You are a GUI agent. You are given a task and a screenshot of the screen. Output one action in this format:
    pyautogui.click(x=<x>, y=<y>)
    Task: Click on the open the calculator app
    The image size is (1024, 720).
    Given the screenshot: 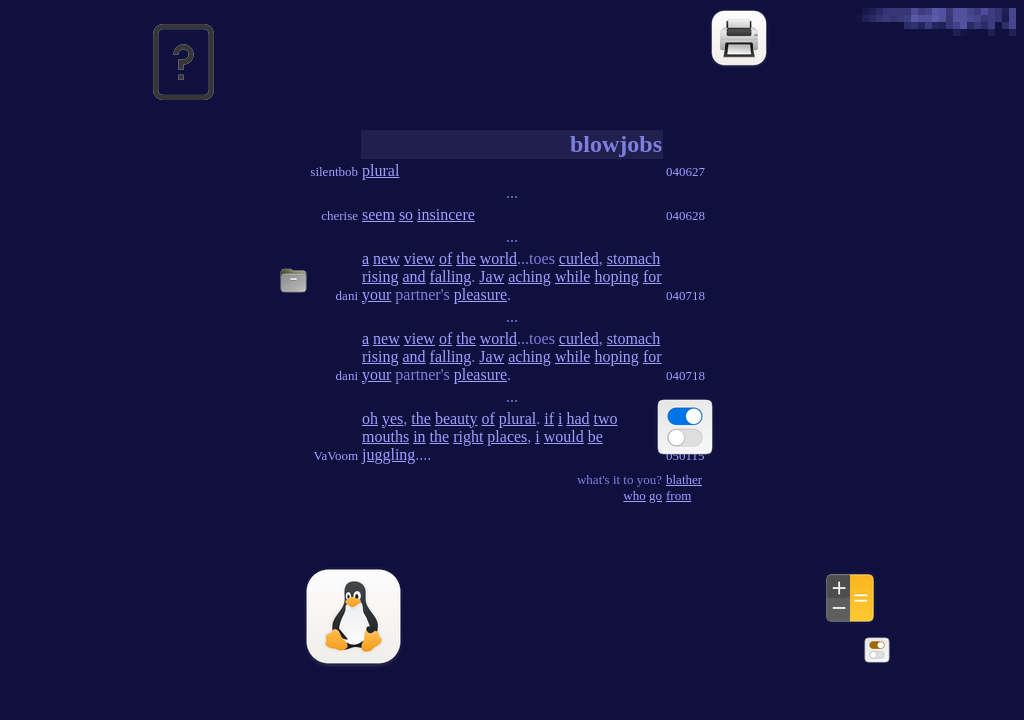 What is the action you would take?
    pyautogui.click(x=850, y=598)
    